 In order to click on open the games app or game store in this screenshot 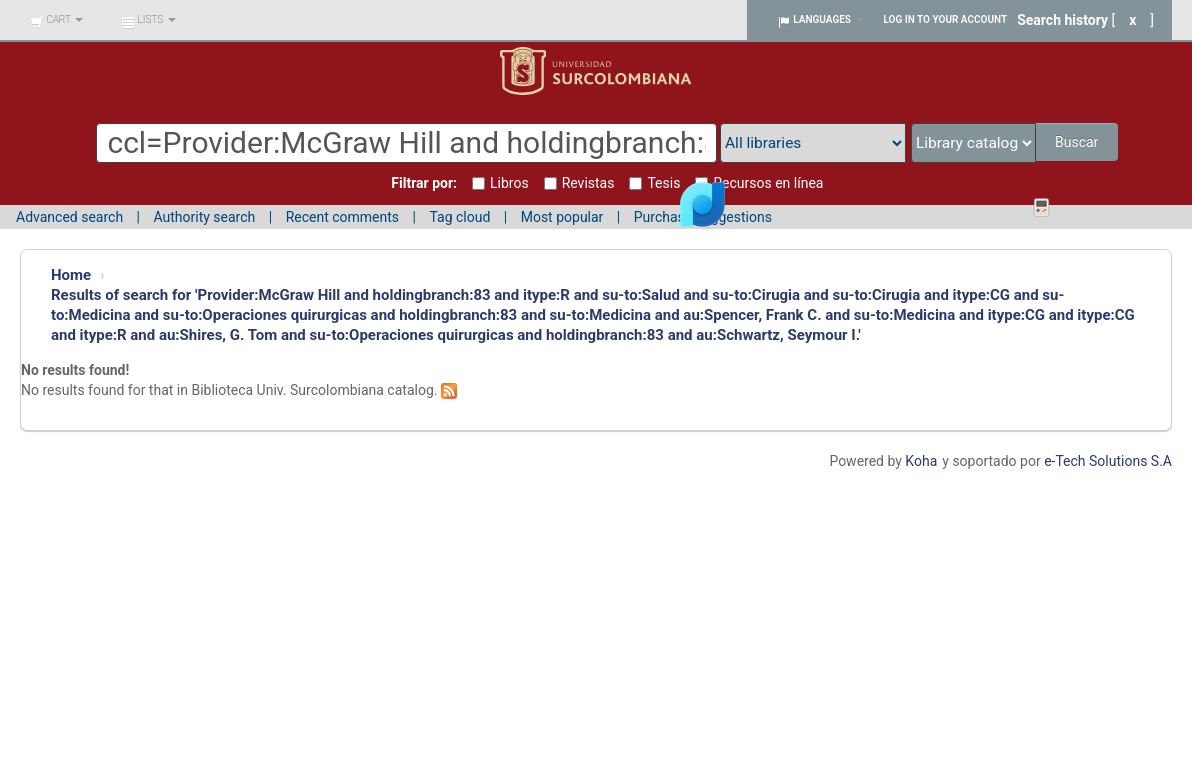, I will do `click(1041, 207)`.